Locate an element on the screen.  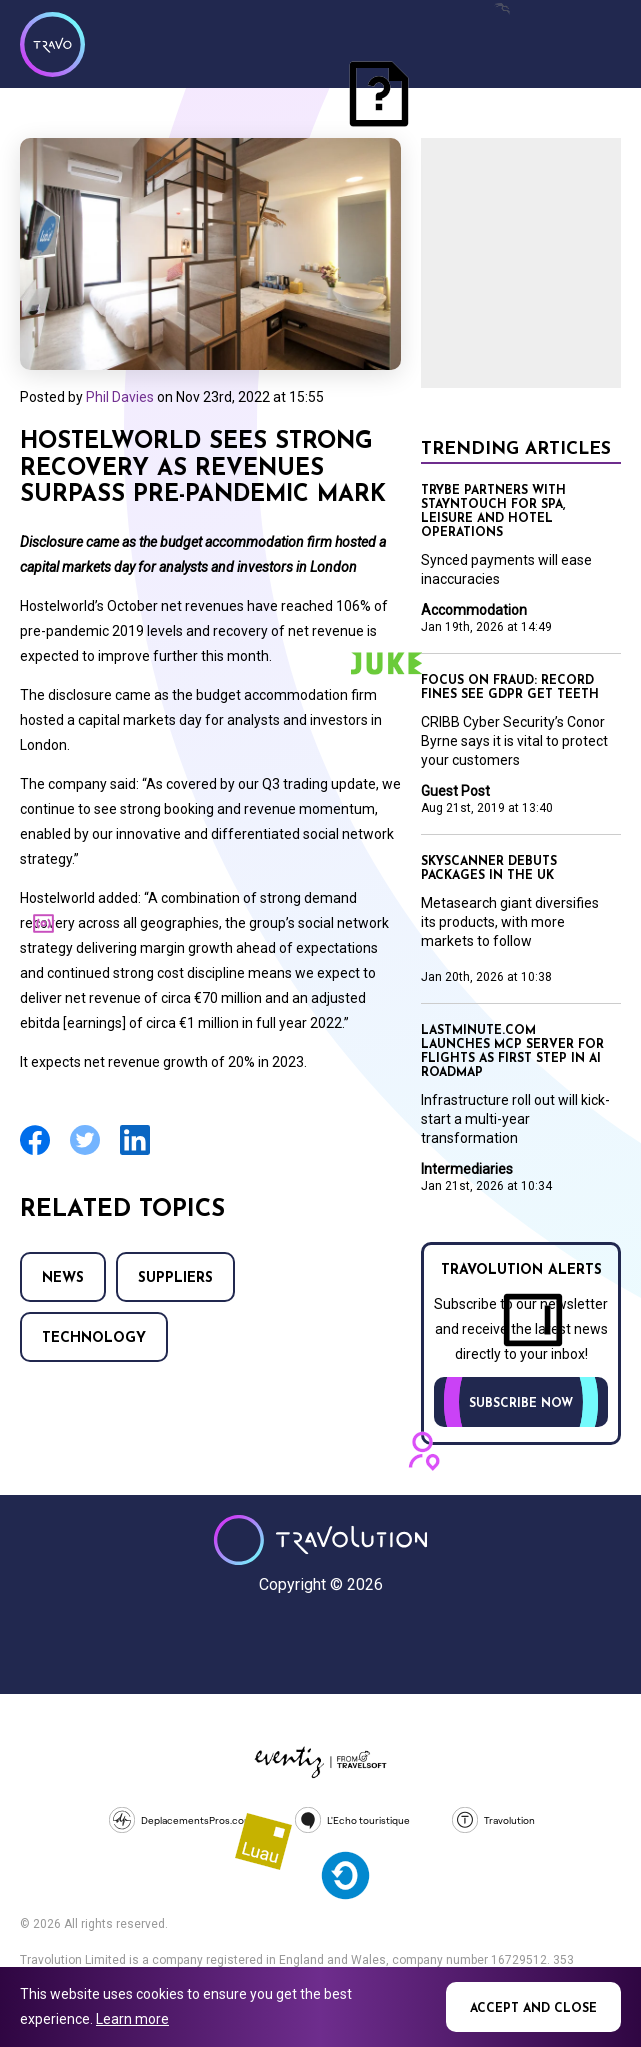
creative commons share-alike license indicator is located at coordinates (345, 1875).